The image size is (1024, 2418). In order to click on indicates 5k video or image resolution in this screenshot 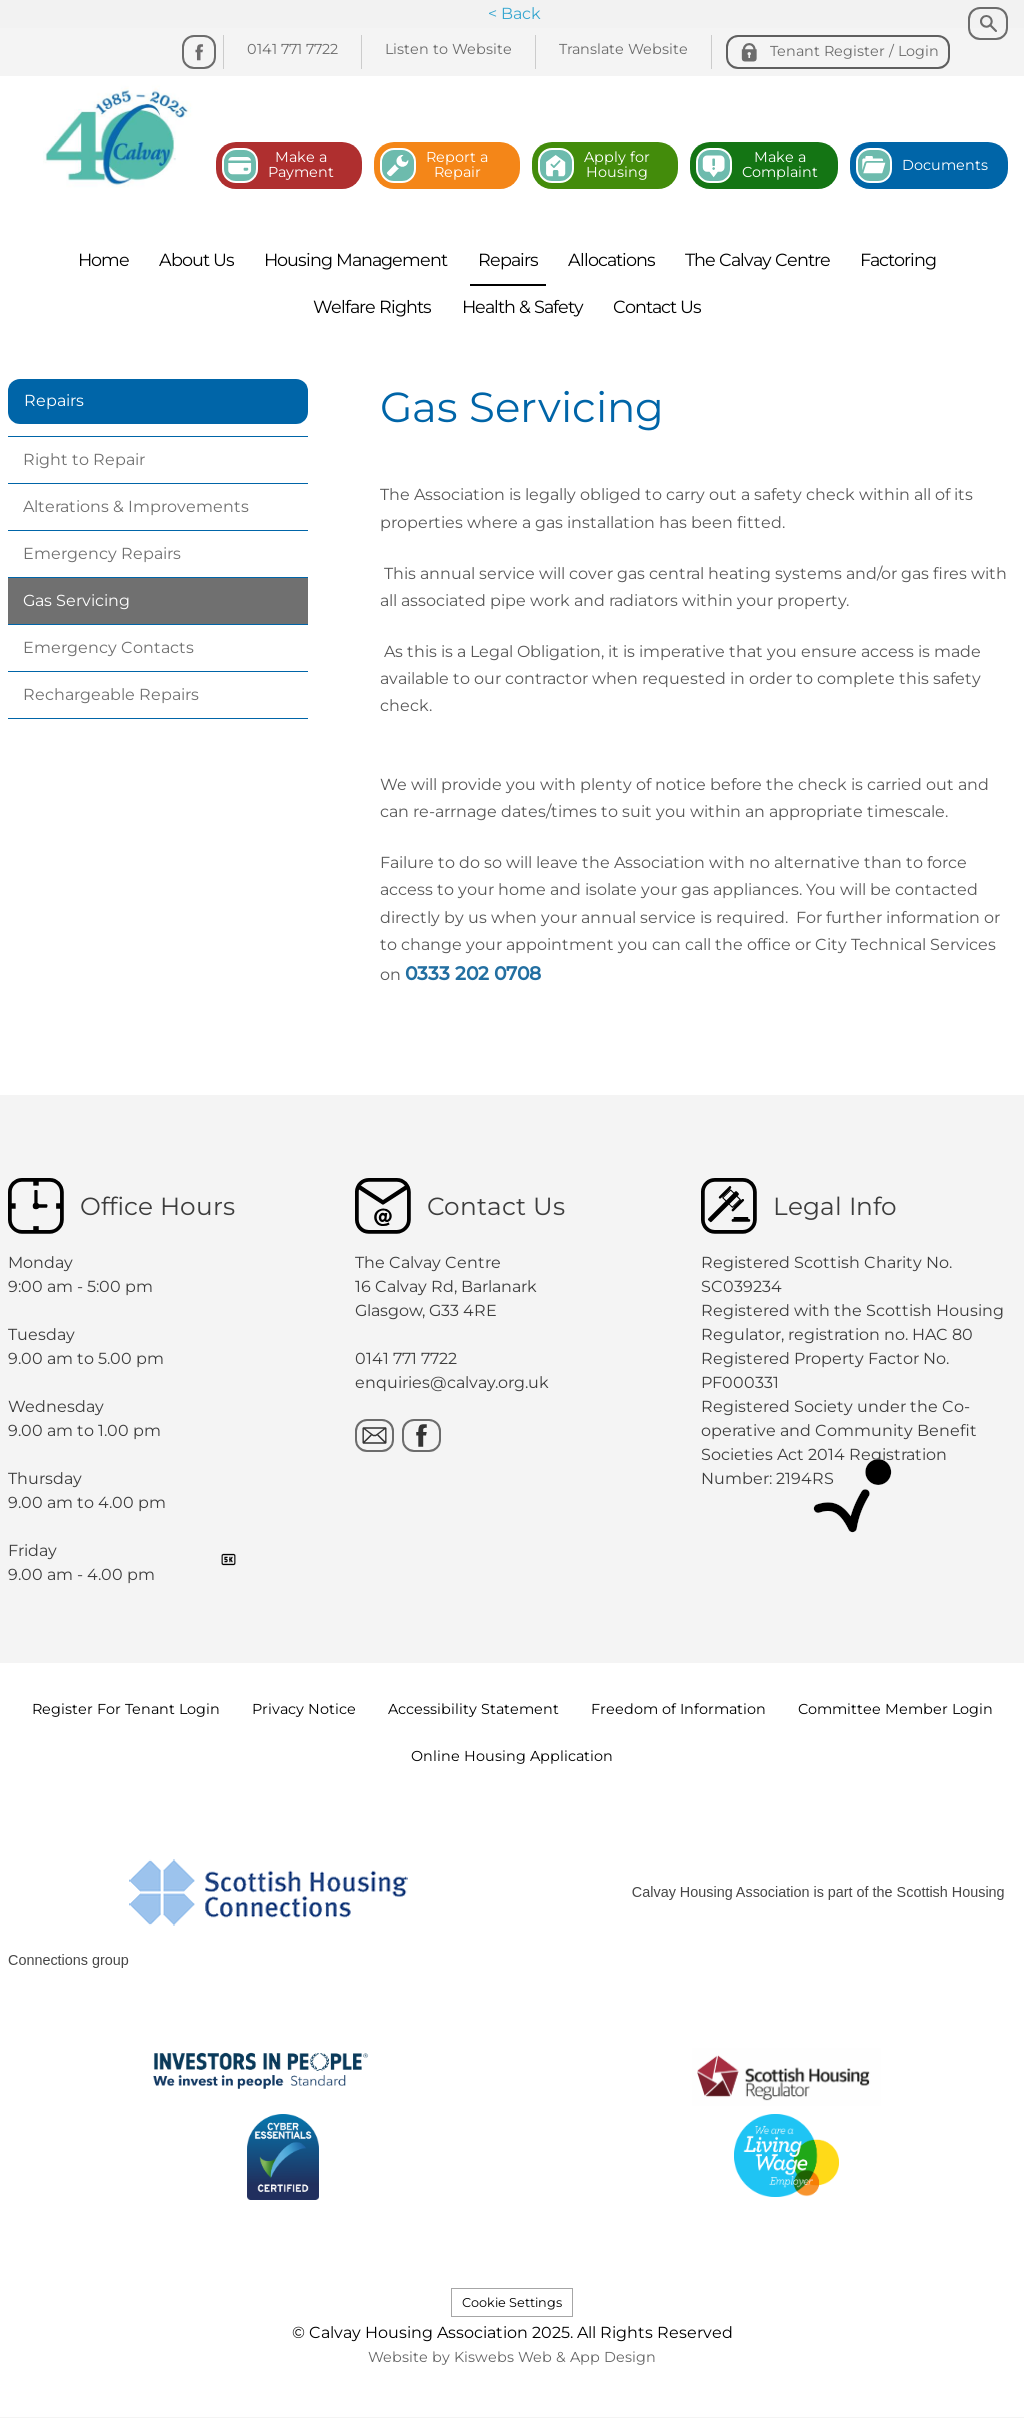, I will do `click(228, 1559)`.